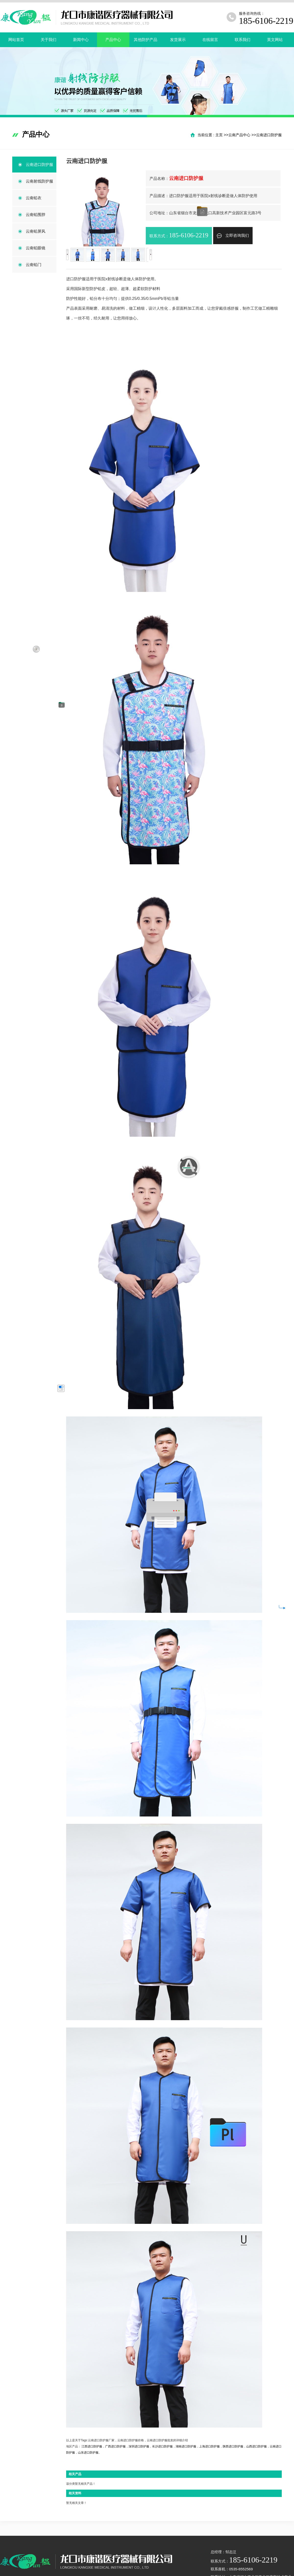 The height and width of the screenshot is (2576, 294). I want to click on open templates folder, so click(61, 705).